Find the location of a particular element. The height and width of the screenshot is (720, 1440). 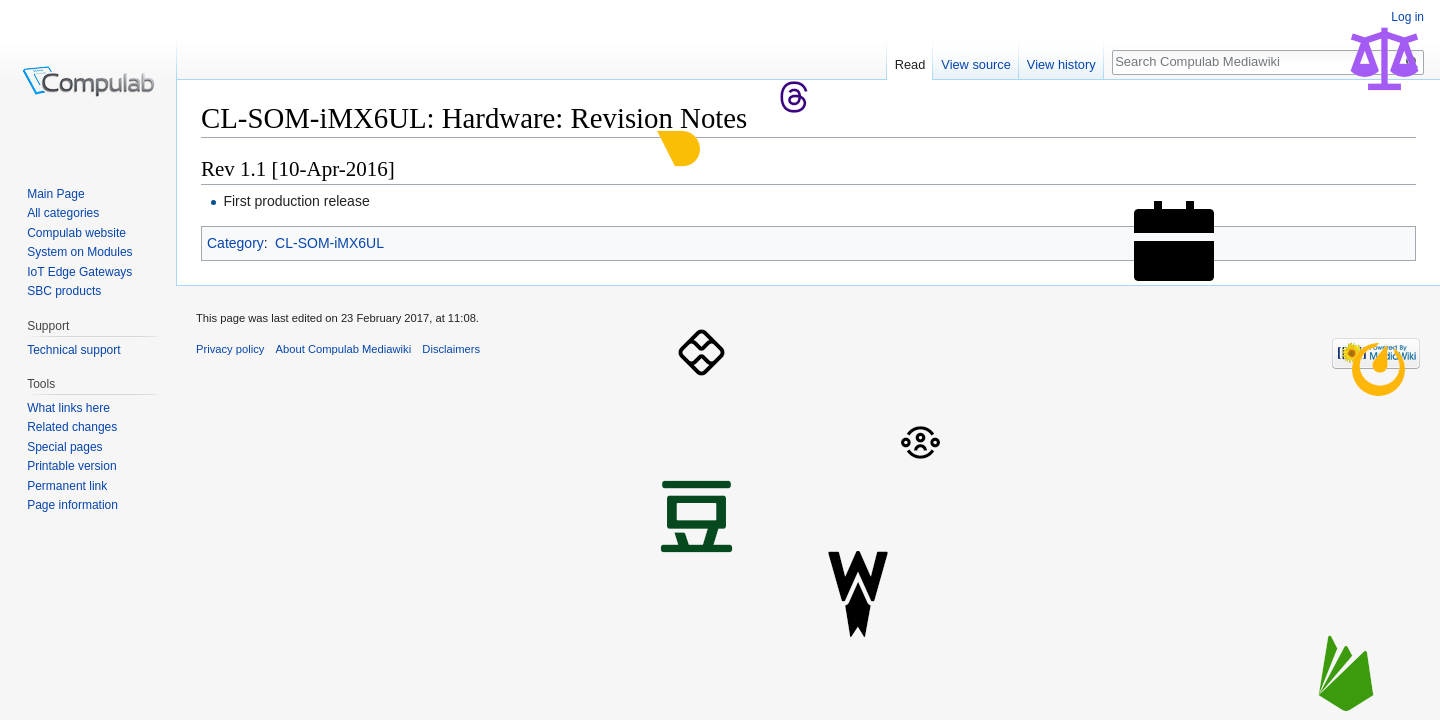

open douban app is located at coordinates (696, 516).